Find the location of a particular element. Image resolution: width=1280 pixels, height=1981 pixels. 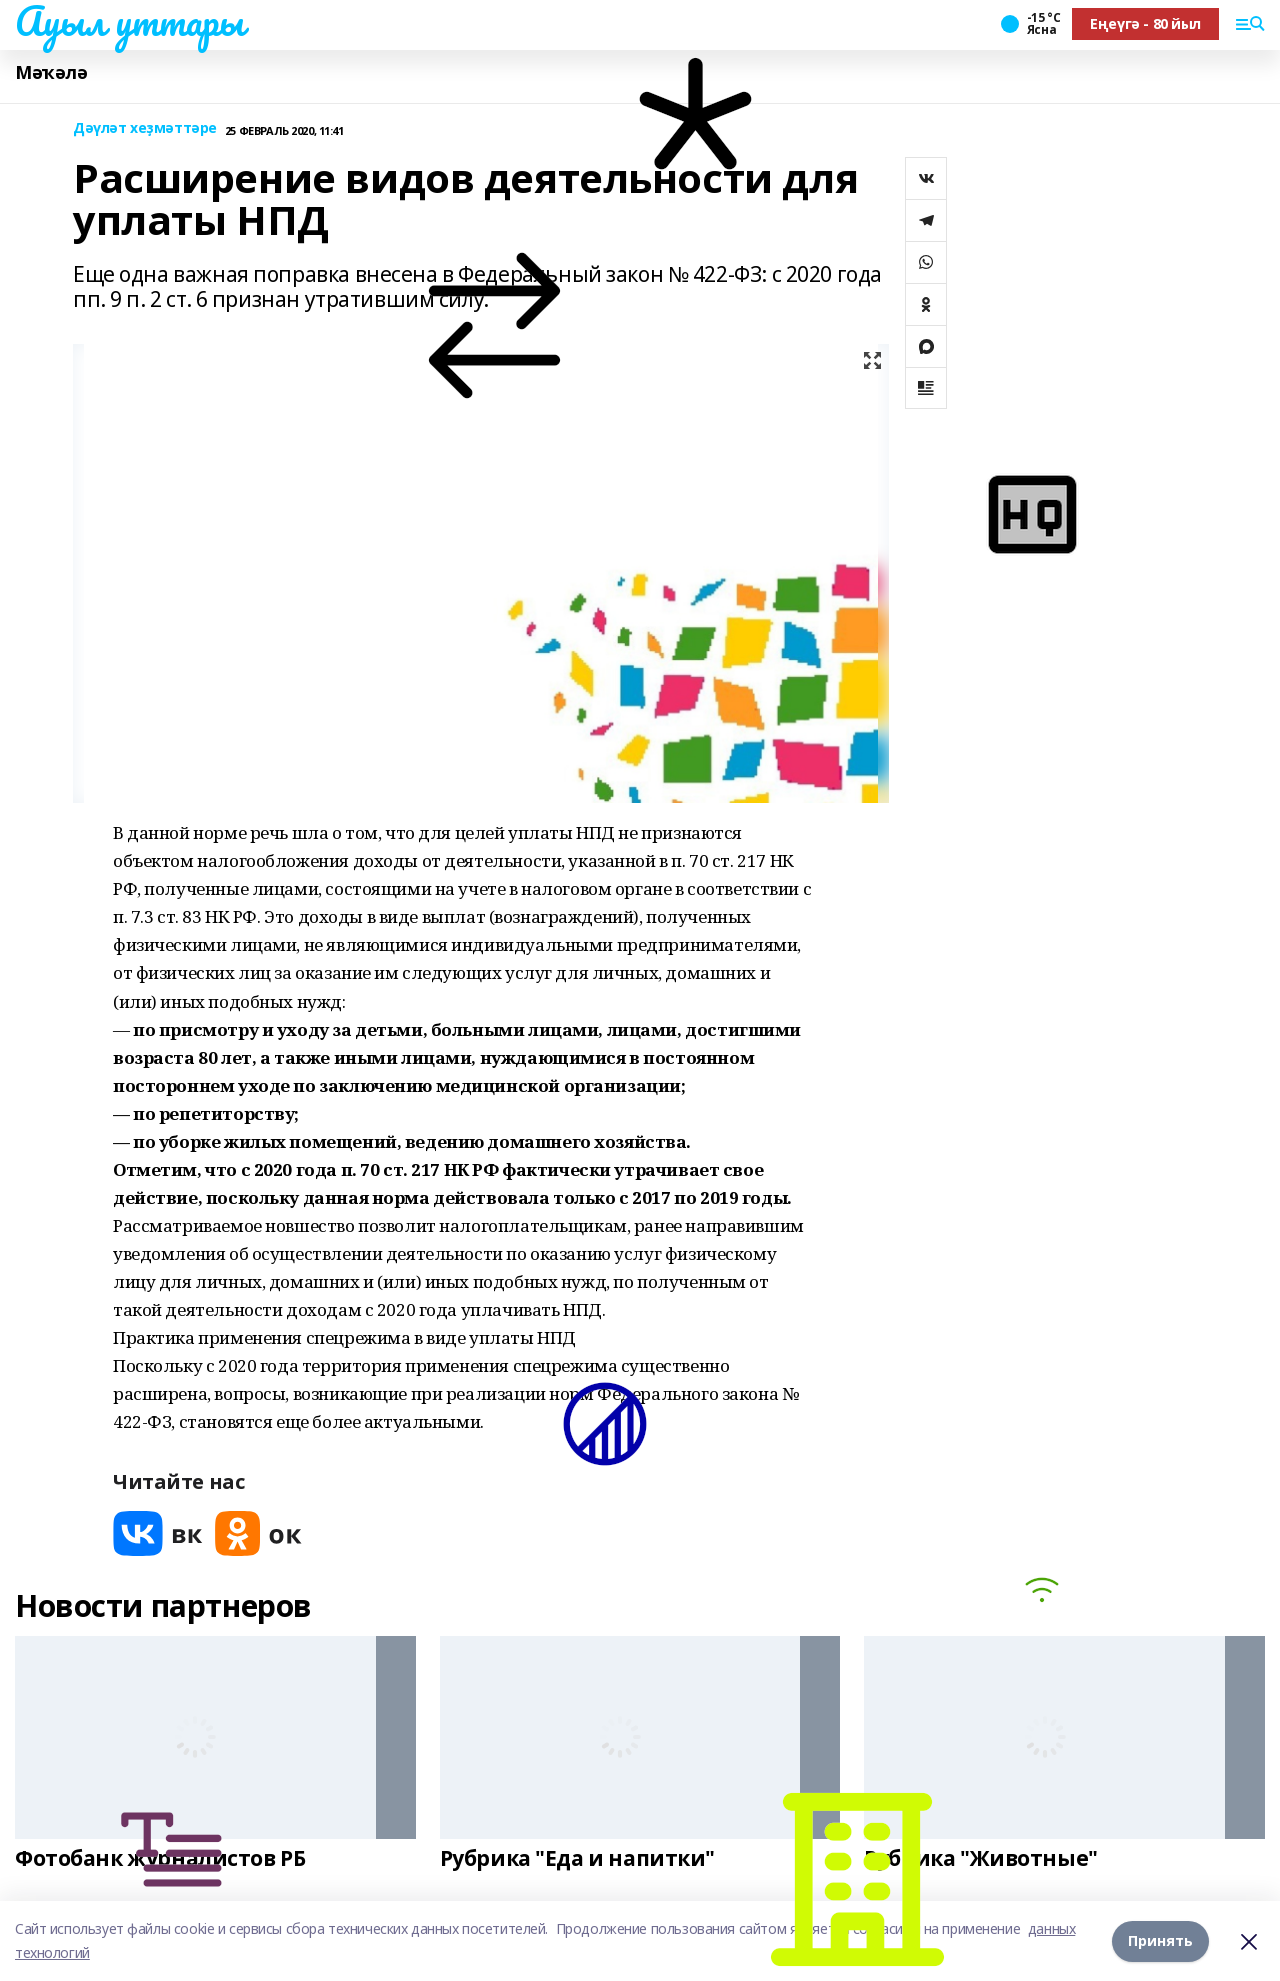

view office or business location is located at coordinates (857, 1879).